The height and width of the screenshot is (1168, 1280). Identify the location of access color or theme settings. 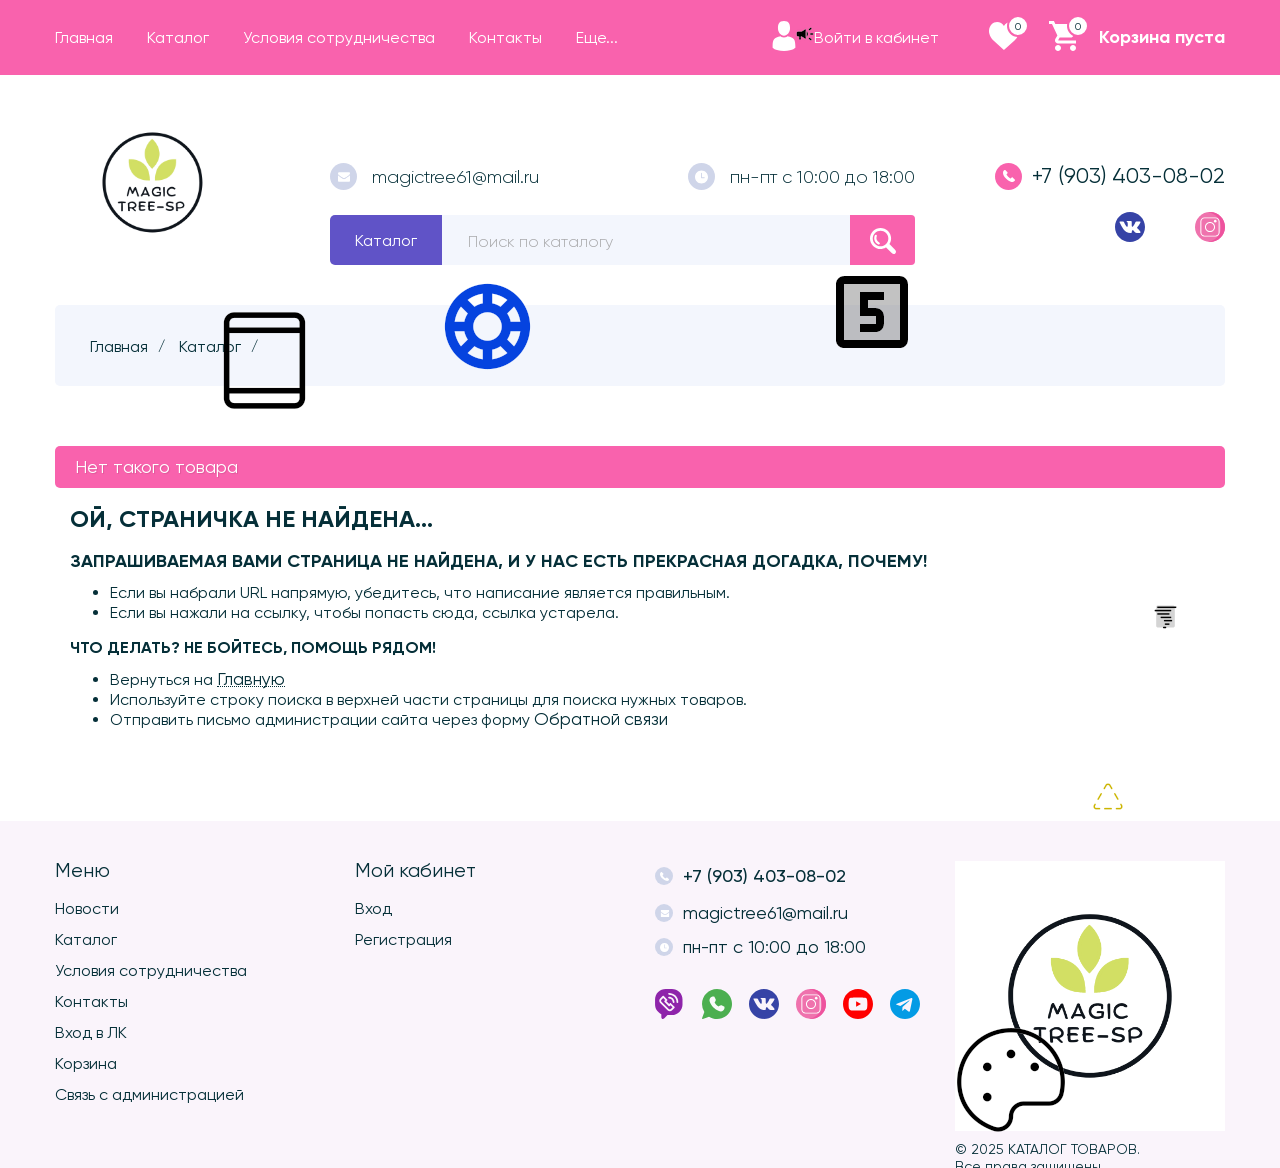
(1011, 1082).